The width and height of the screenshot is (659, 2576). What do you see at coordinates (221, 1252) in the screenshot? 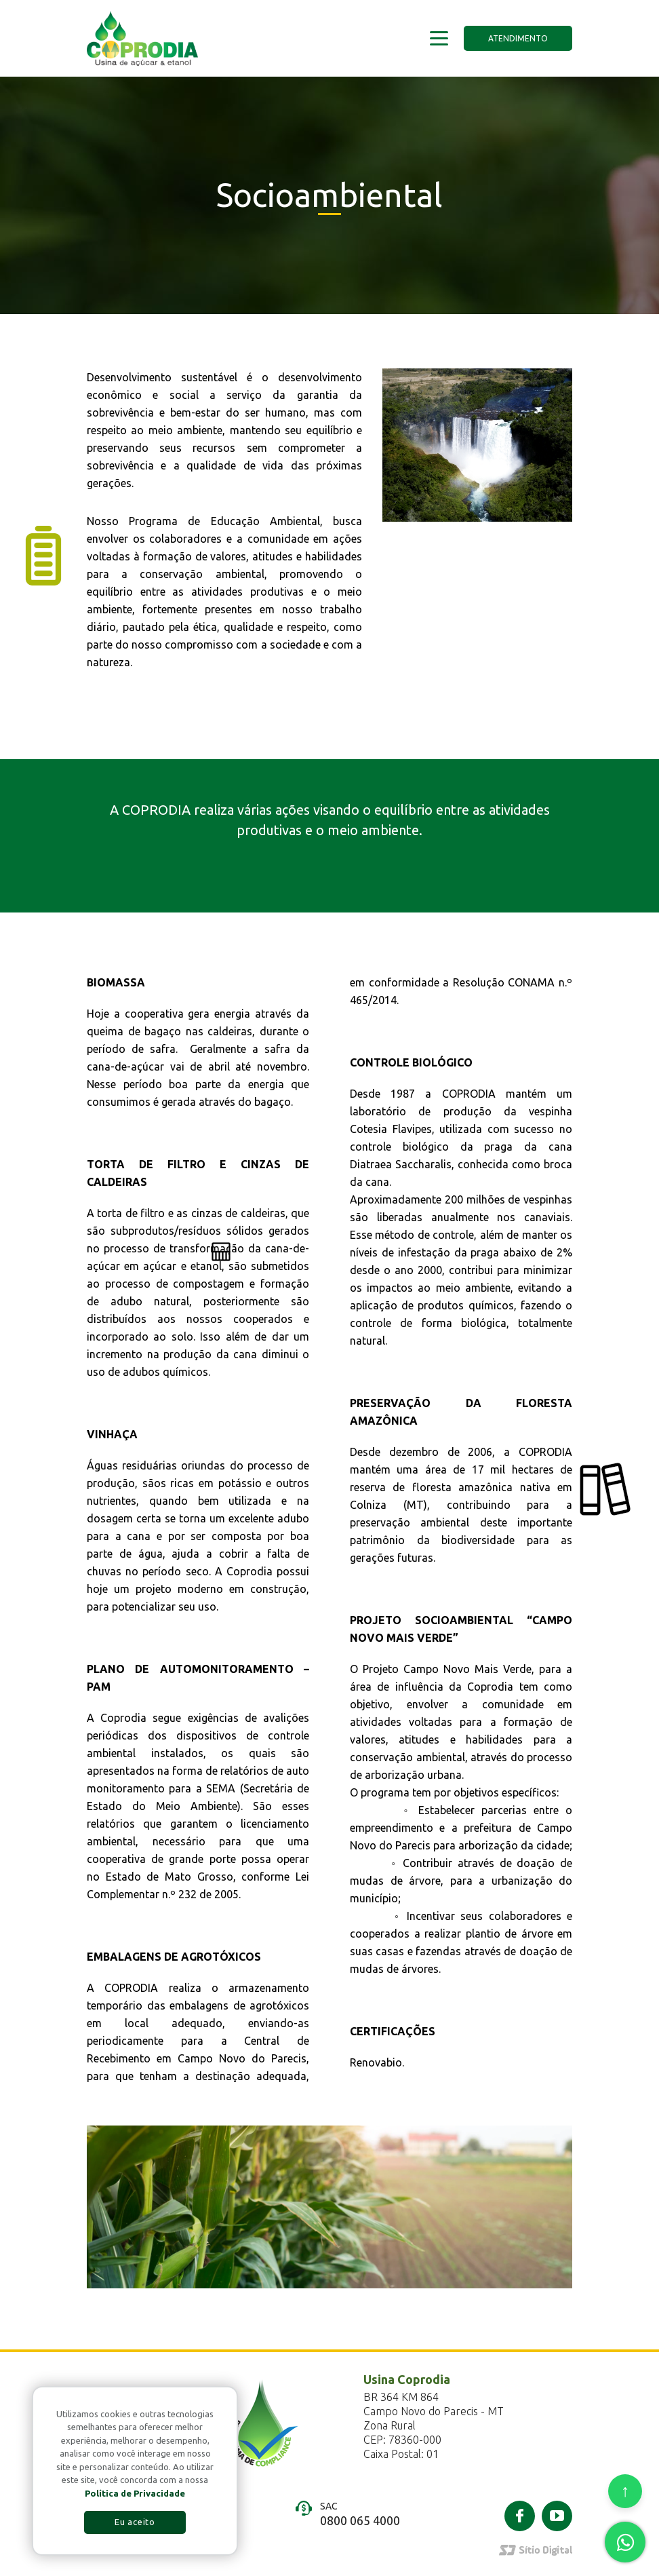
I see `toggle bottom panel visibility` at bounding box center [221, 1252].